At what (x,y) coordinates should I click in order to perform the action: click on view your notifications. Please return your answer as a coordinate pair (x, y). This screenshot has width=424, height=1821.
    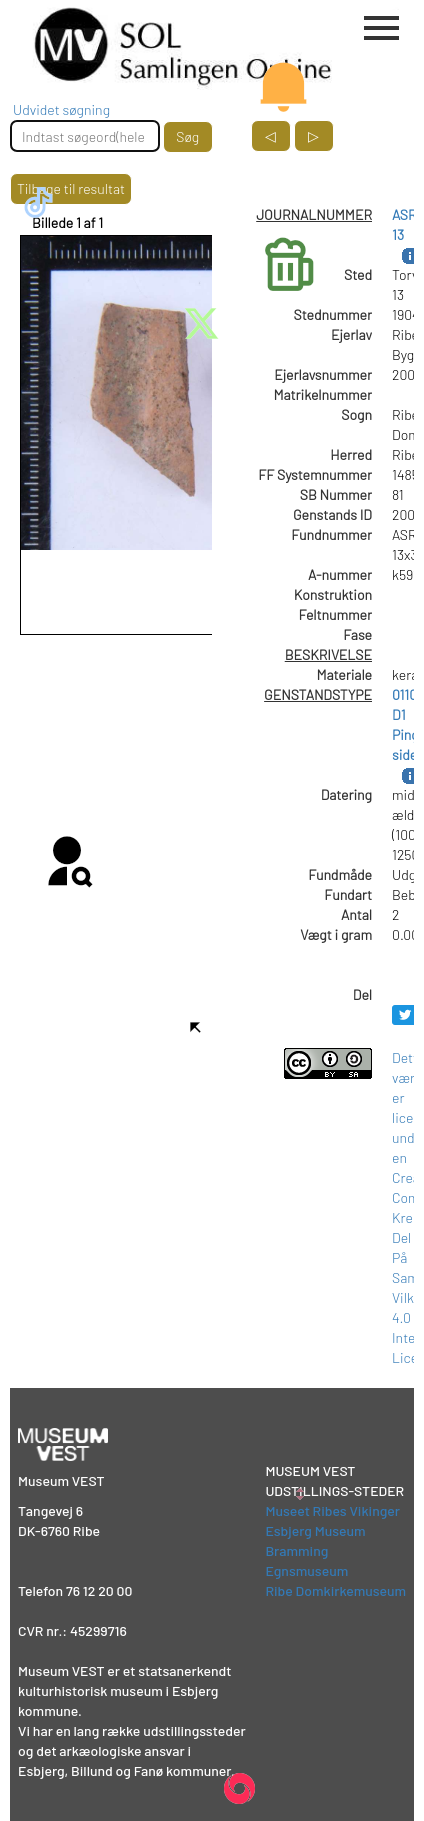
    Looking at the image, I should click on (283, 85).